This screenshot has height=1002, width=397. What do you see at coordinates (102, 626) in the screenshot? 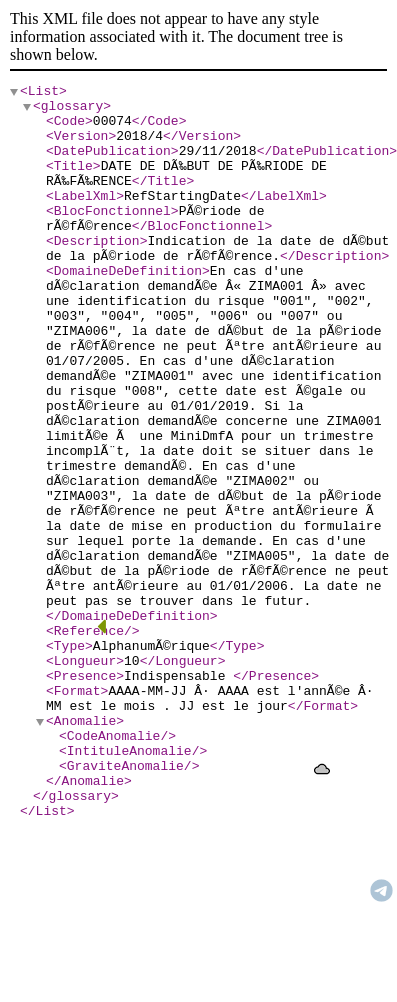
I see `go back to the previous screen` at bounding box center [102, 626].